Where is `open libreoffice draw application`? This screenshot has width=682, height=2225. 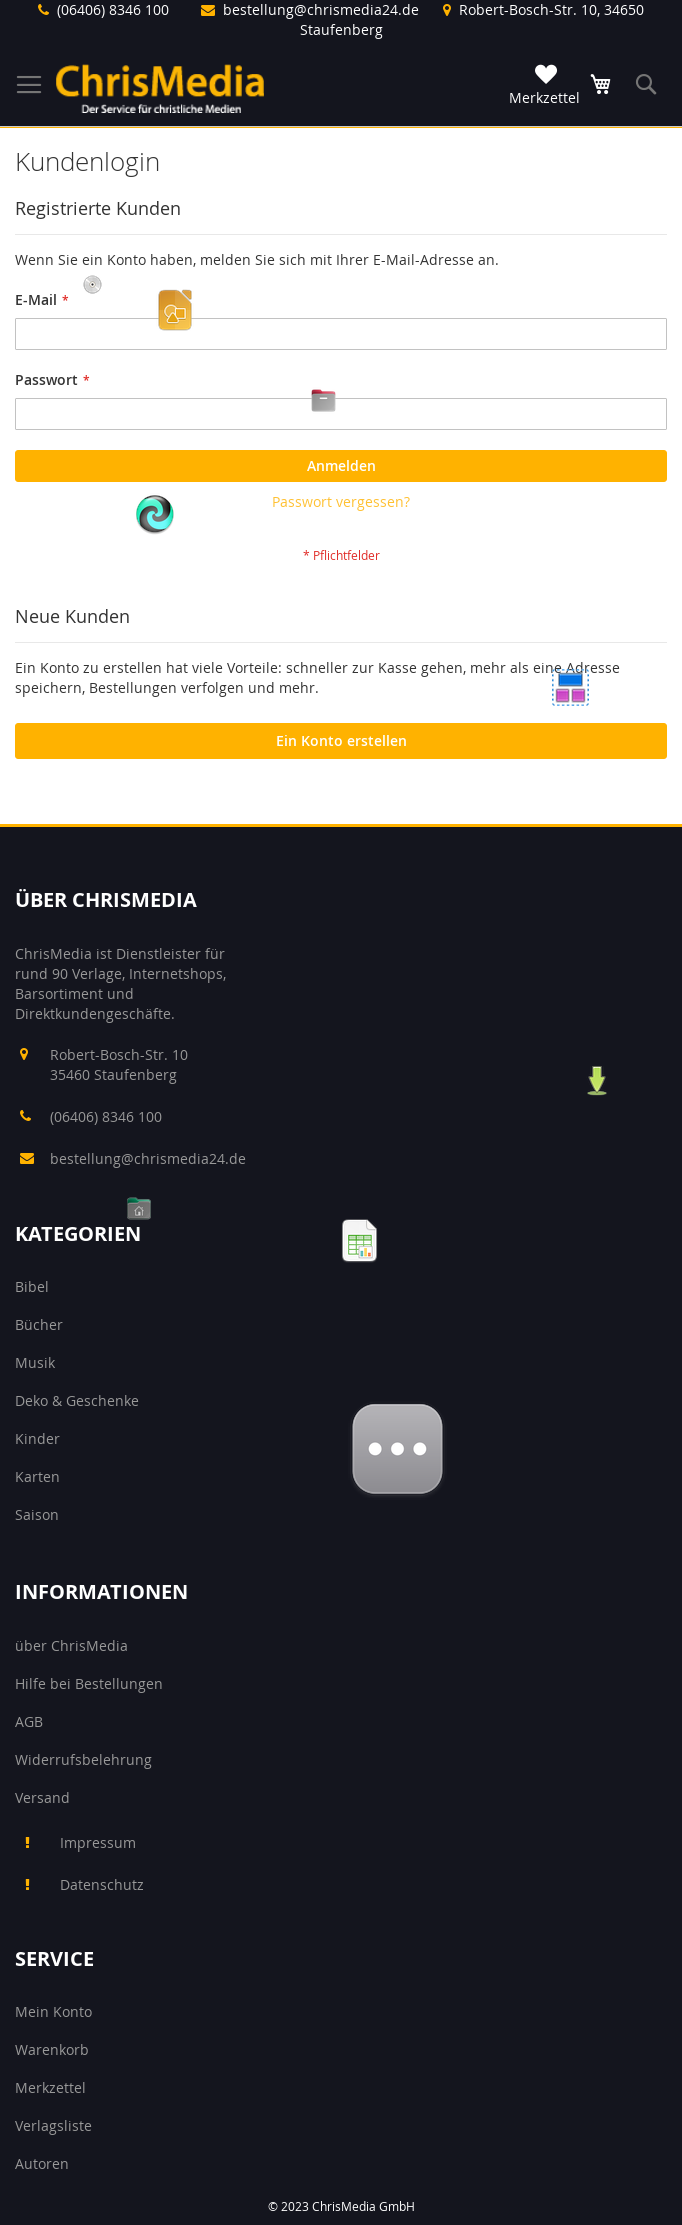
open libreoffice draw application is located at coordinates (175, 310).